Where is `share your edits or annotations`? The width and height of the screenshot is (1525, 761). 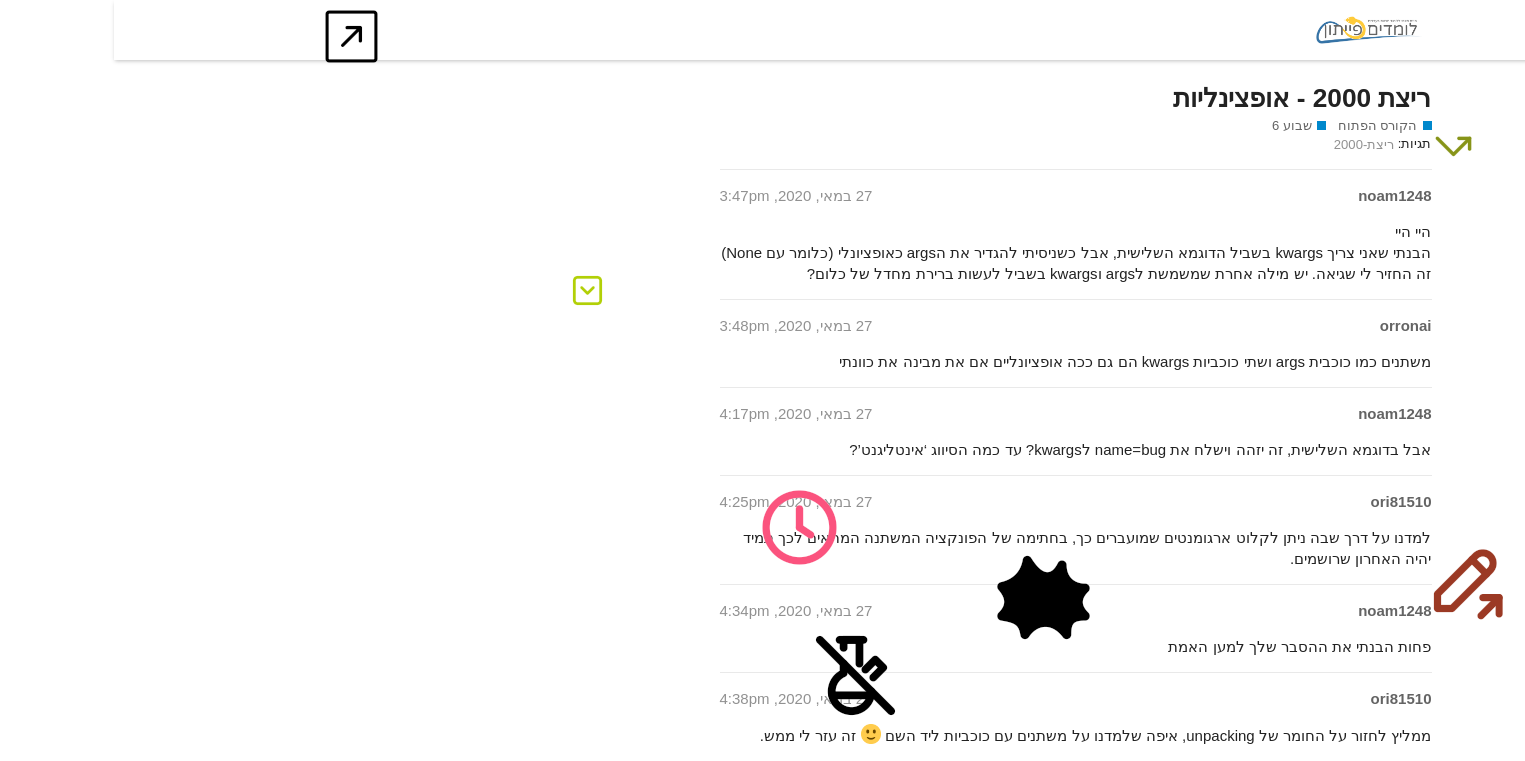 share your edits or annotations is located at coordinates (1466, 579).